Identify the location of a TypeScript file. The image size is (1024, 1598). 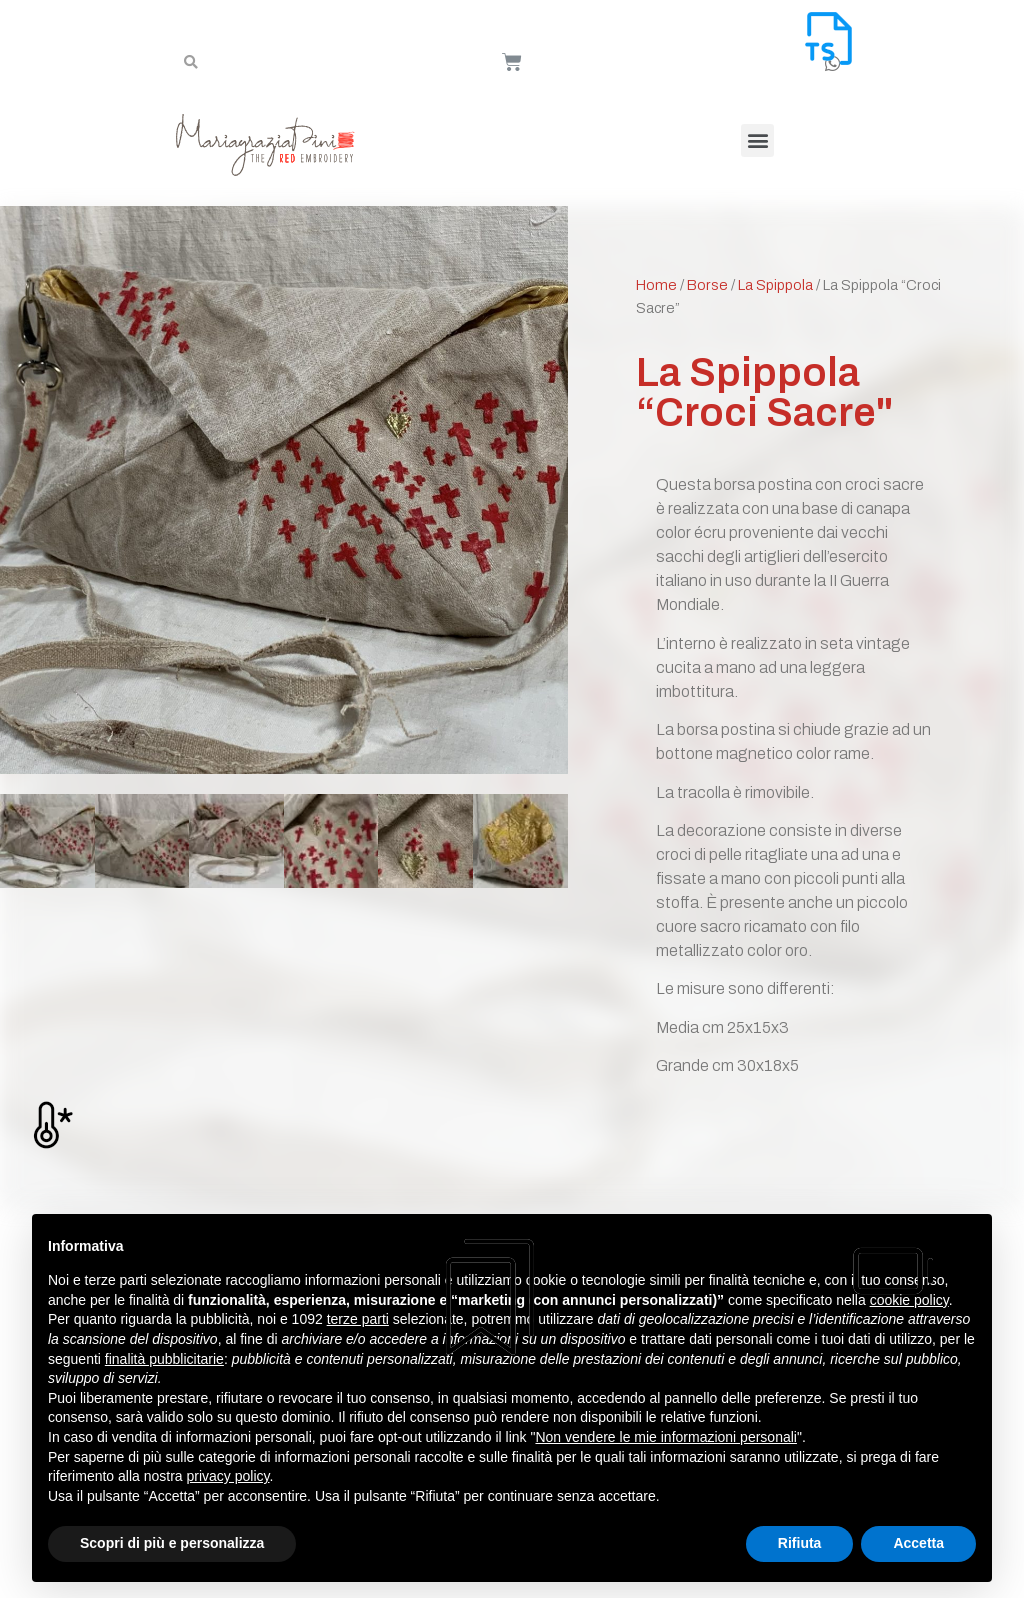
(829, 38).